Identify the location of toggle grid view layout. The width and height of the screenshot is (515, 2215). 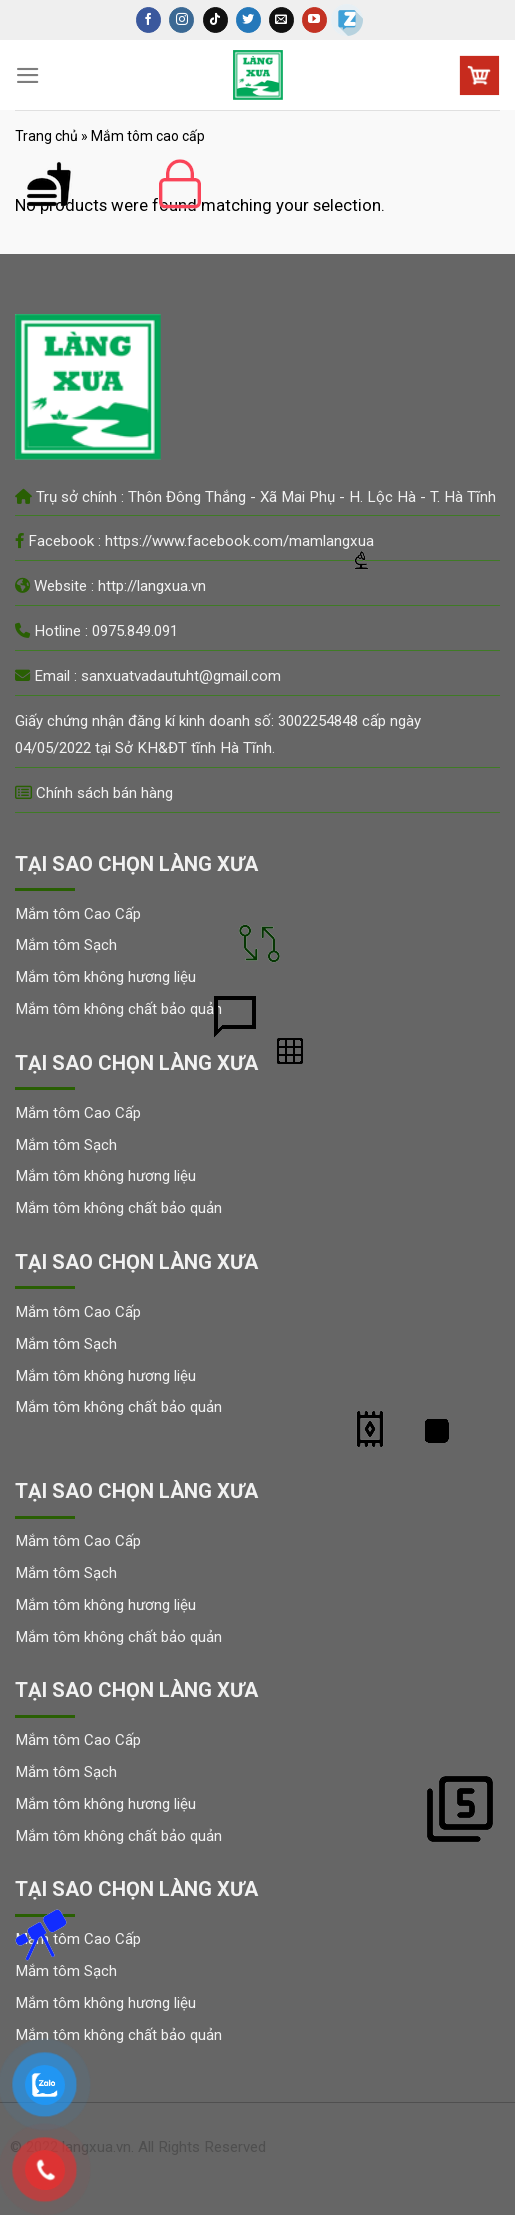
(290, 1051).